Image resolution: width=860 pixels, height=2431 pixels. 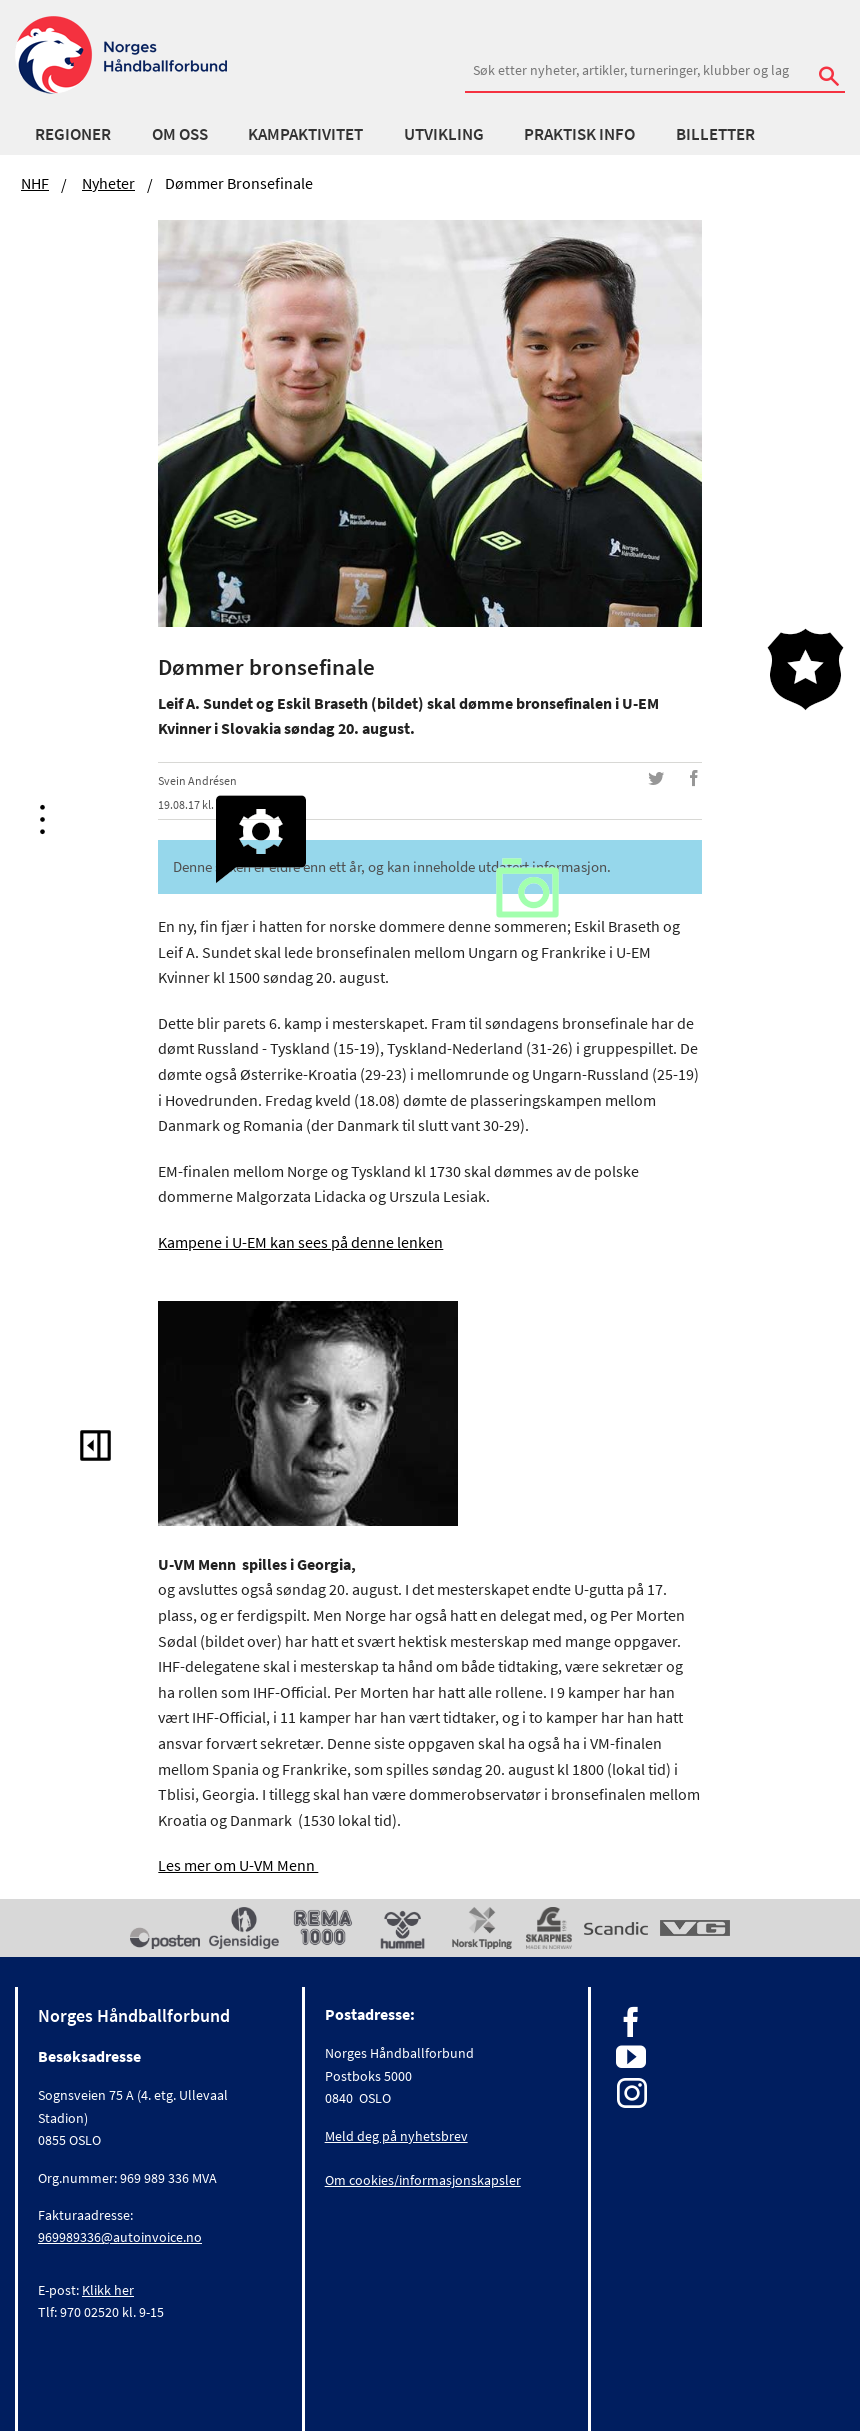 I want to click on indicates law enforcement or security-related content, so click(x=805, y=668).